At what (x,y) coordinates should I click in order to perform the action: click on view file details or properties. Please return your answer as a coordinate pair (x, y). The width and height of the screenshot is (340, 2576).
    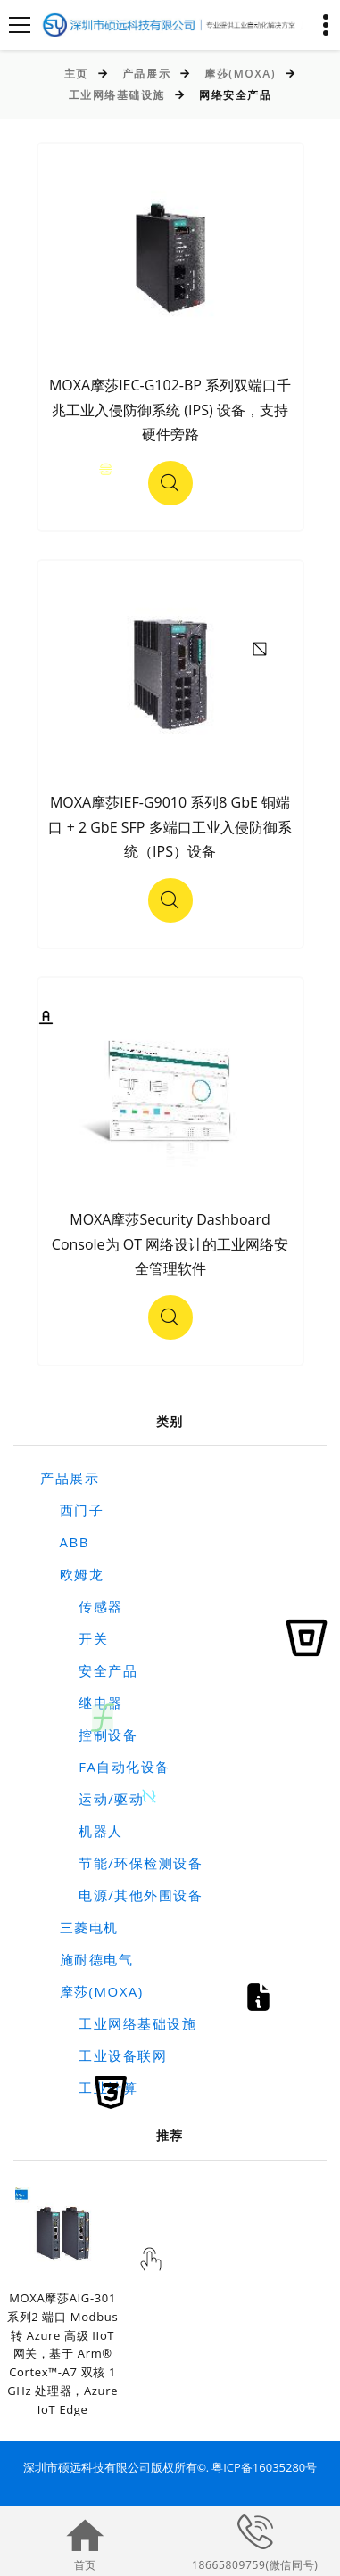
    Looking at the image, I should click on (258, 1997).